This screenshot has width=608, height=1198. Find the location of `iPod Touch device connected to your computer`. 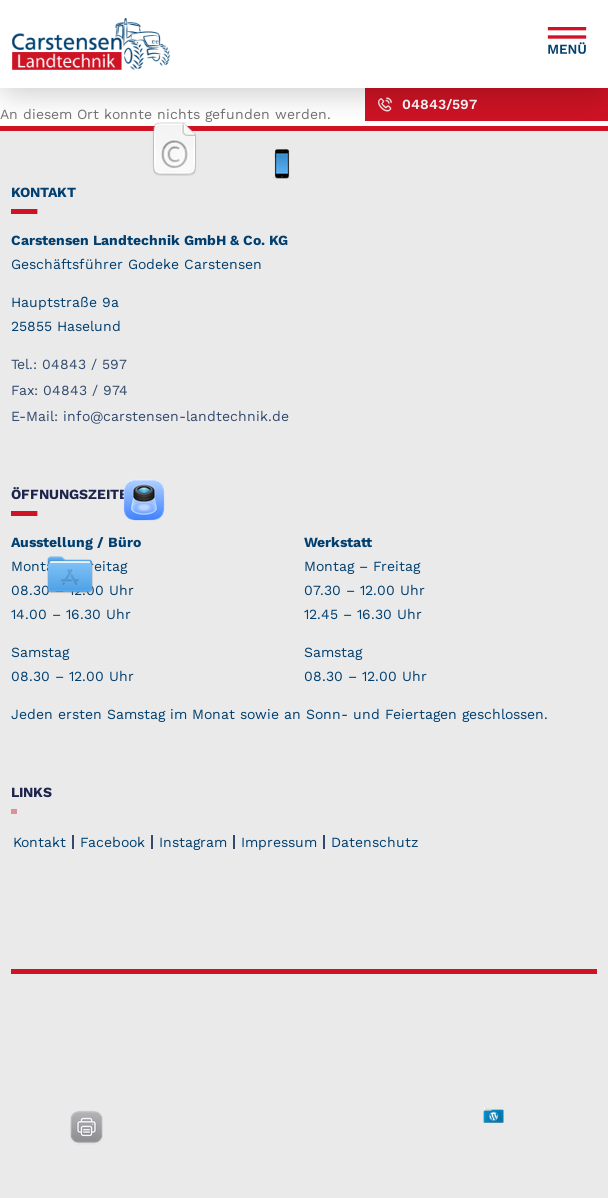

iPod Touch device connected to your computer is located at coordinates (282, 164).